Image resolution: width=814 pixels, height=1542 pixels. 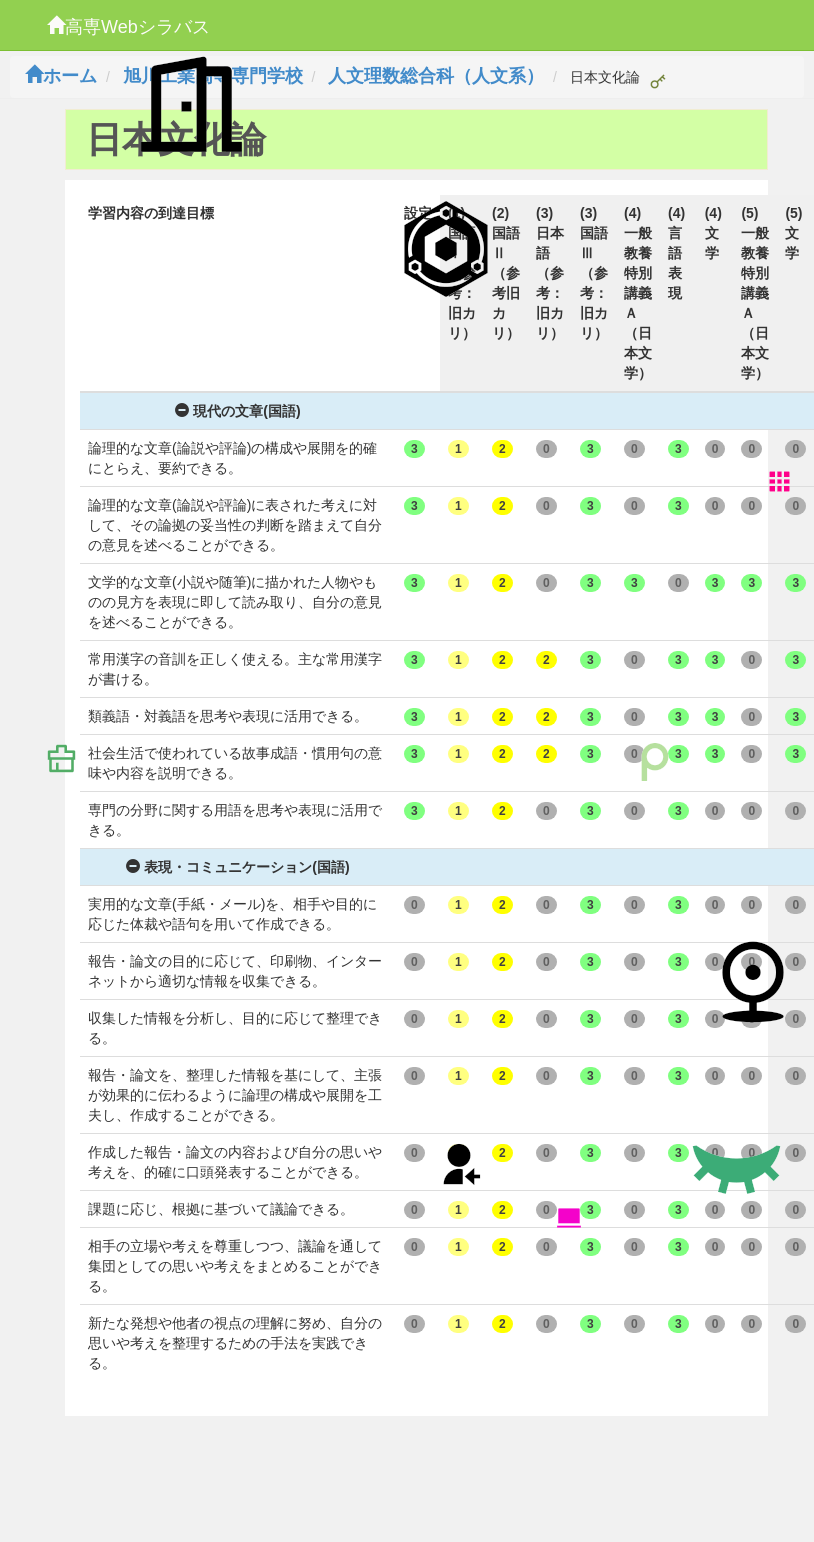 I want to click on access brush or painting tools, so click(x=61, y=758).